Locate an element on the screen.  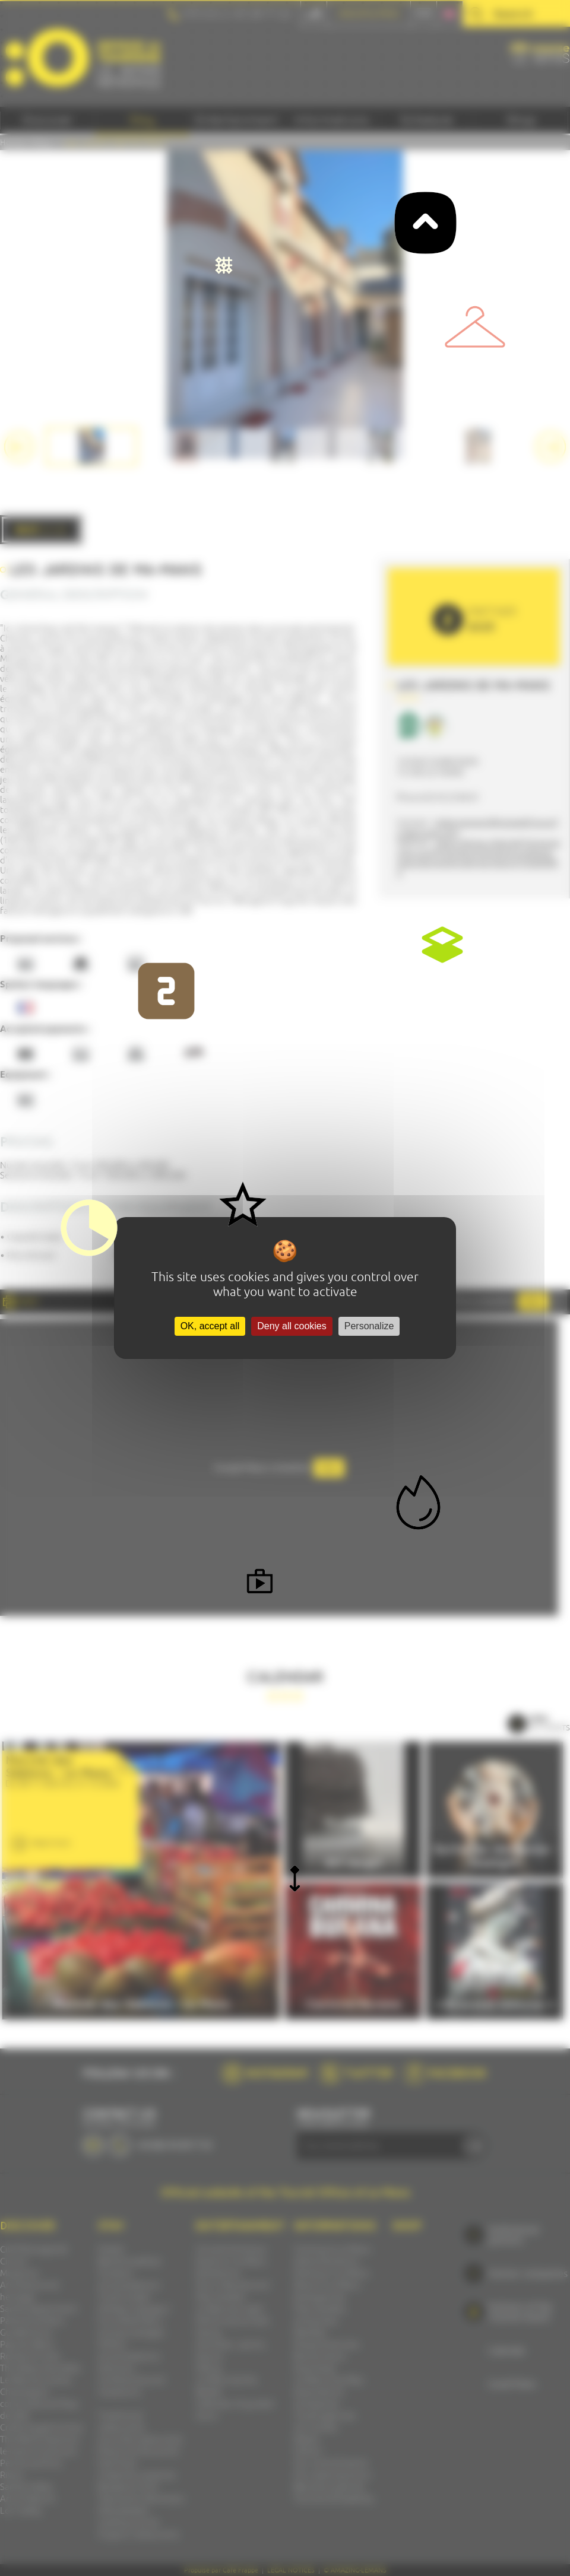
open the shop or store is located at coordinates (259, 1581).